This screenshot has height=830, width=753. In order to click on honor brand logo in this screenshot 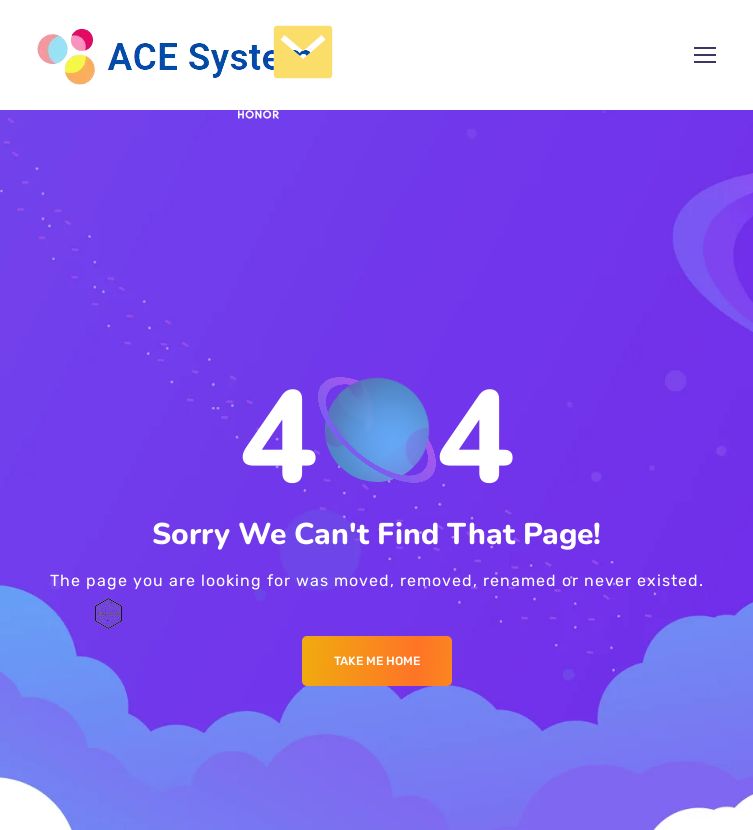, I will do `click(258, 114)`.